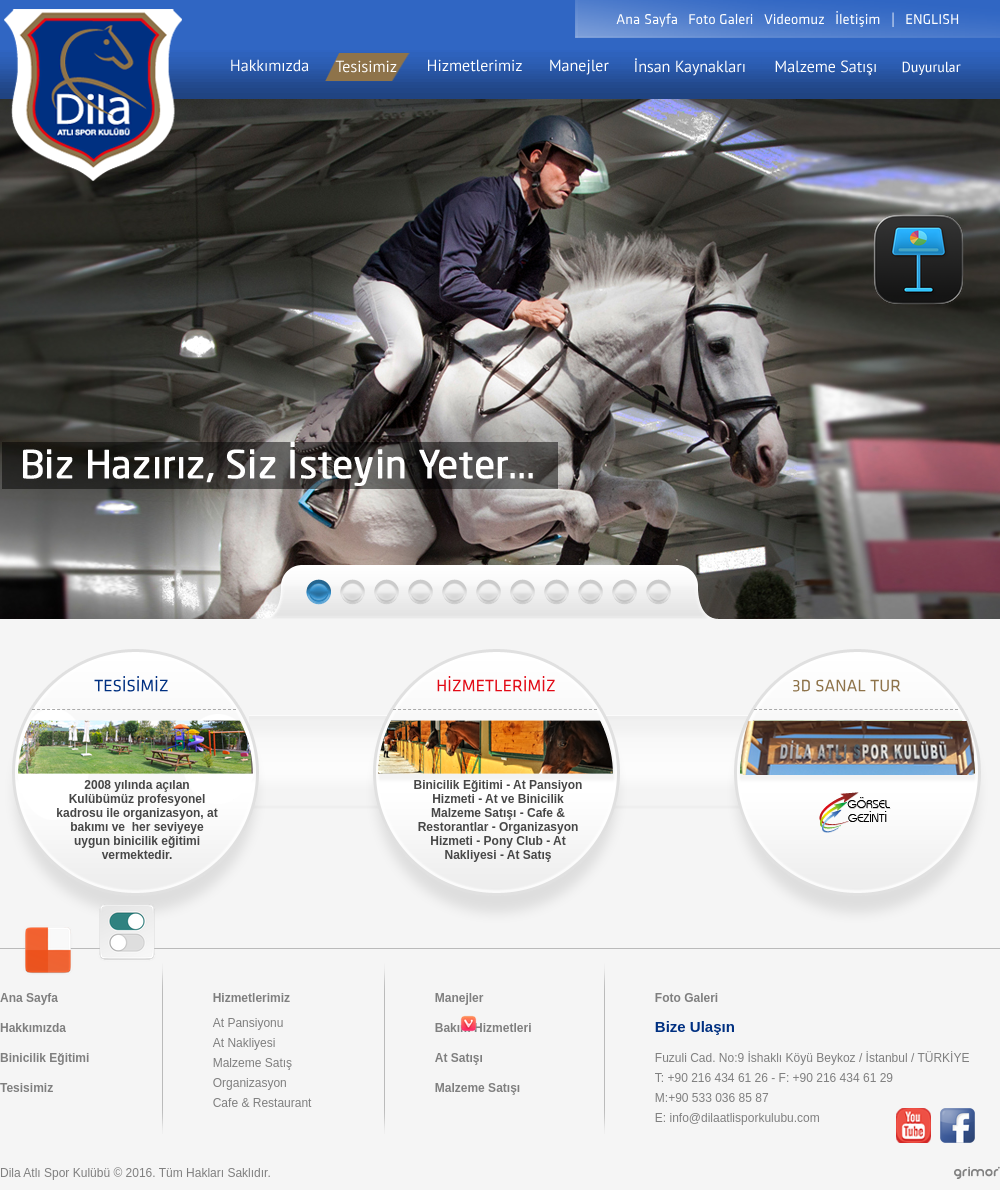  What do you see at coordinates (918, 259) in the screenshot?
I see `open keynote to create or edit presentations` at bounding box center [918, 259].